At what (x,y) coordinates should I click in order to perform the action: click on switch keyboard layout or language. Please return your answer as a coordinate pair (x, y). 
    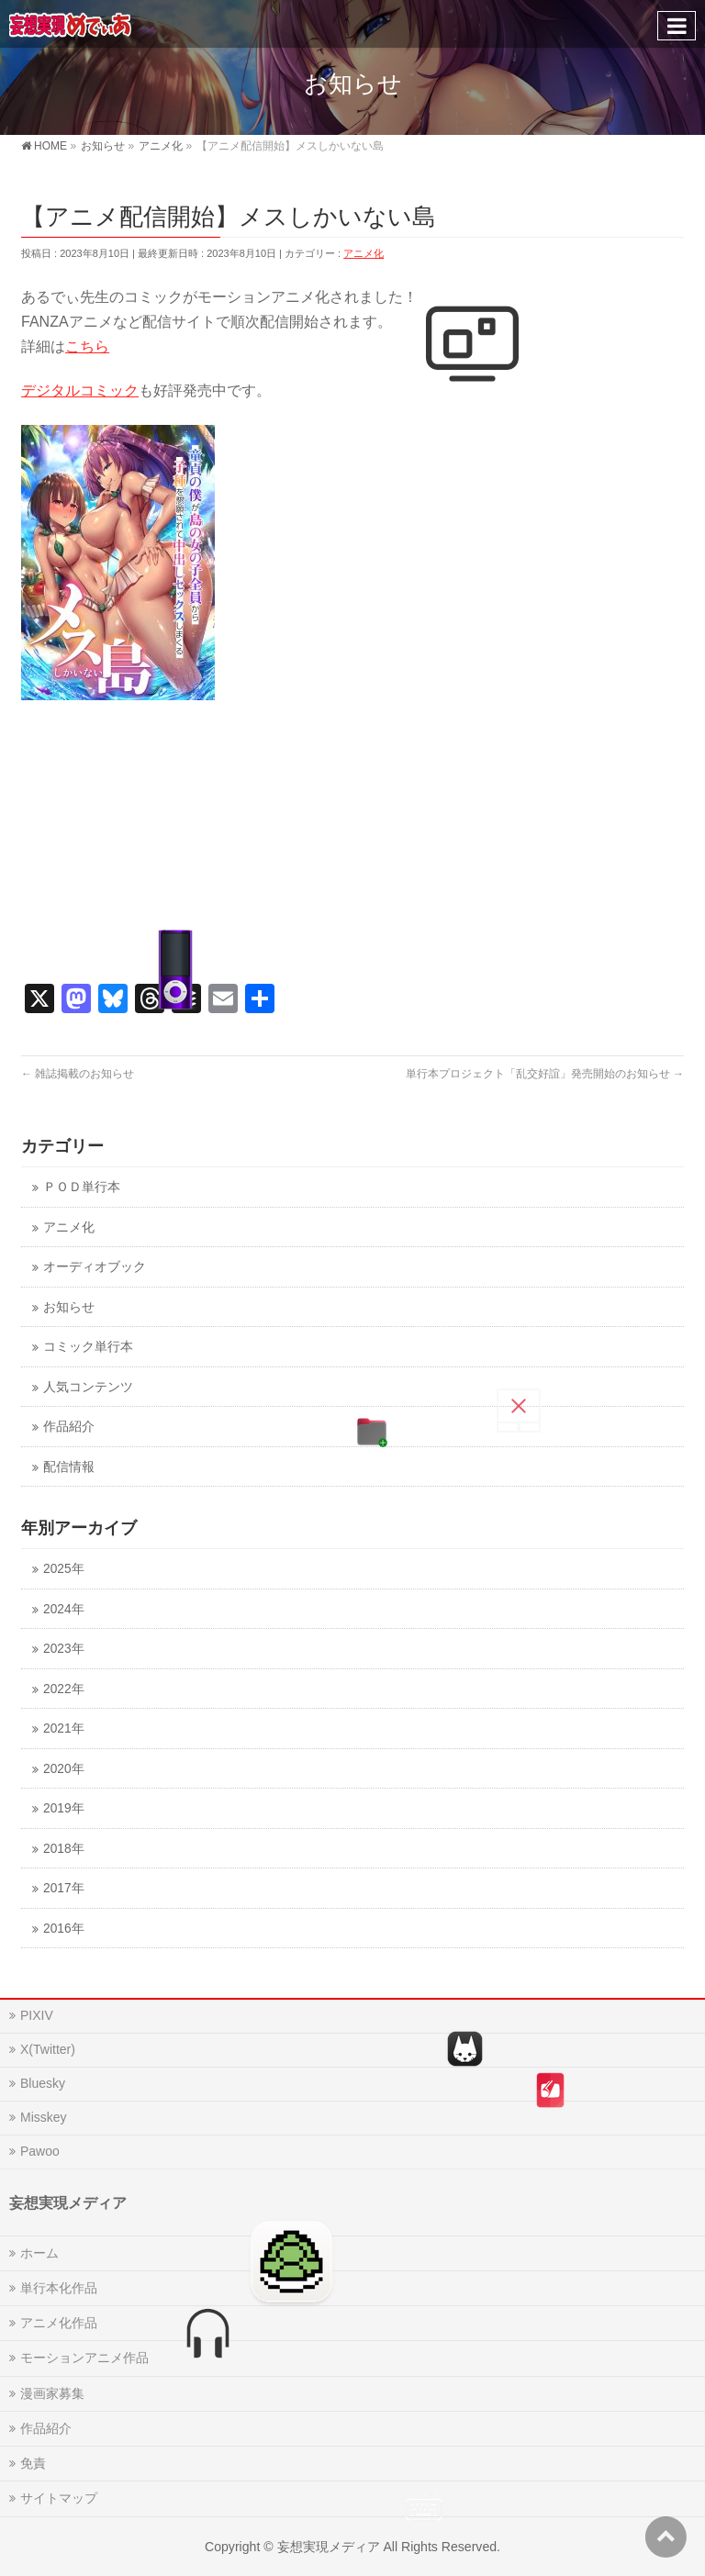
    Looking at the image, I should click on (423, 2505).